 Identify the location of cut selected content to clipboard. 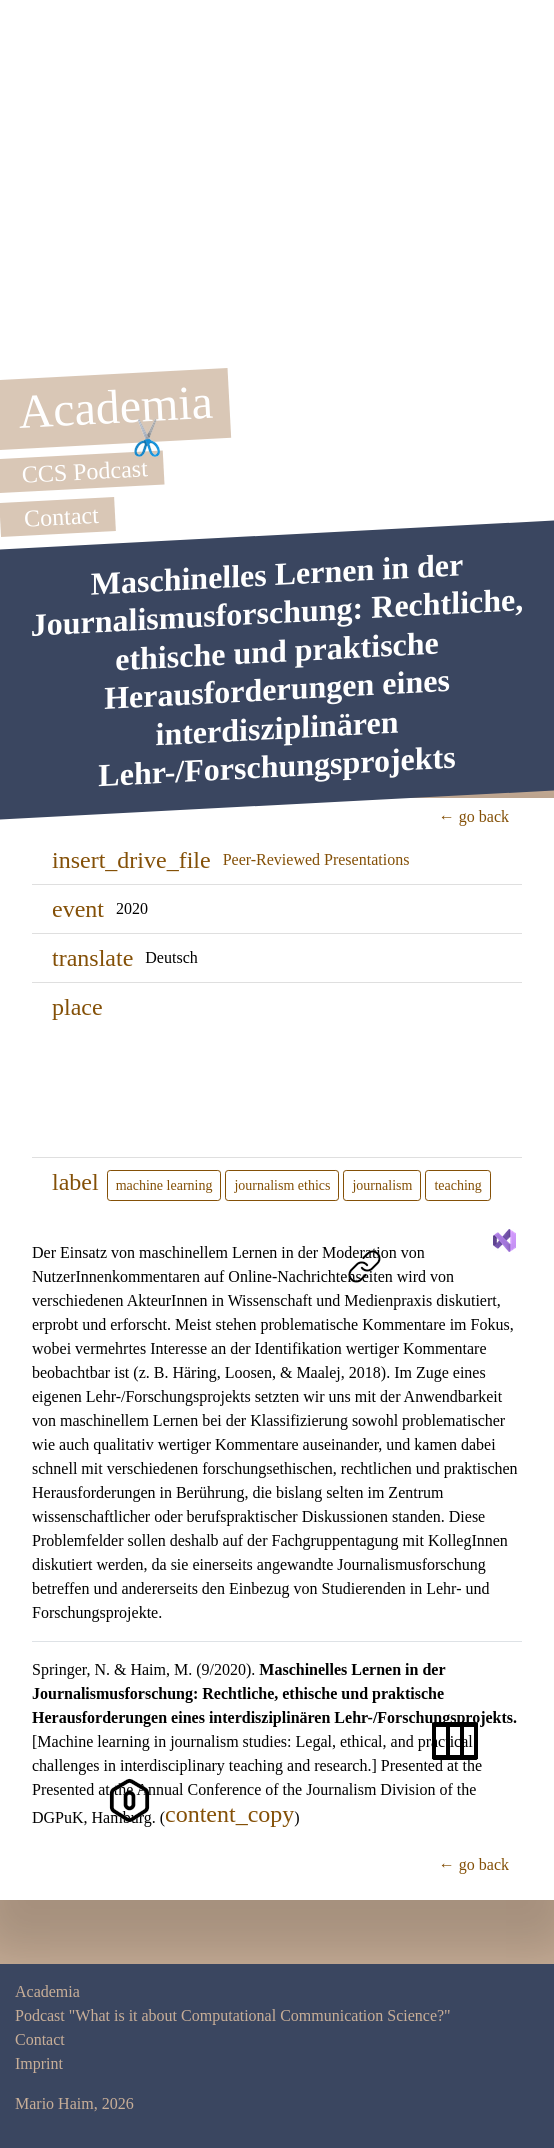
(147, 437).